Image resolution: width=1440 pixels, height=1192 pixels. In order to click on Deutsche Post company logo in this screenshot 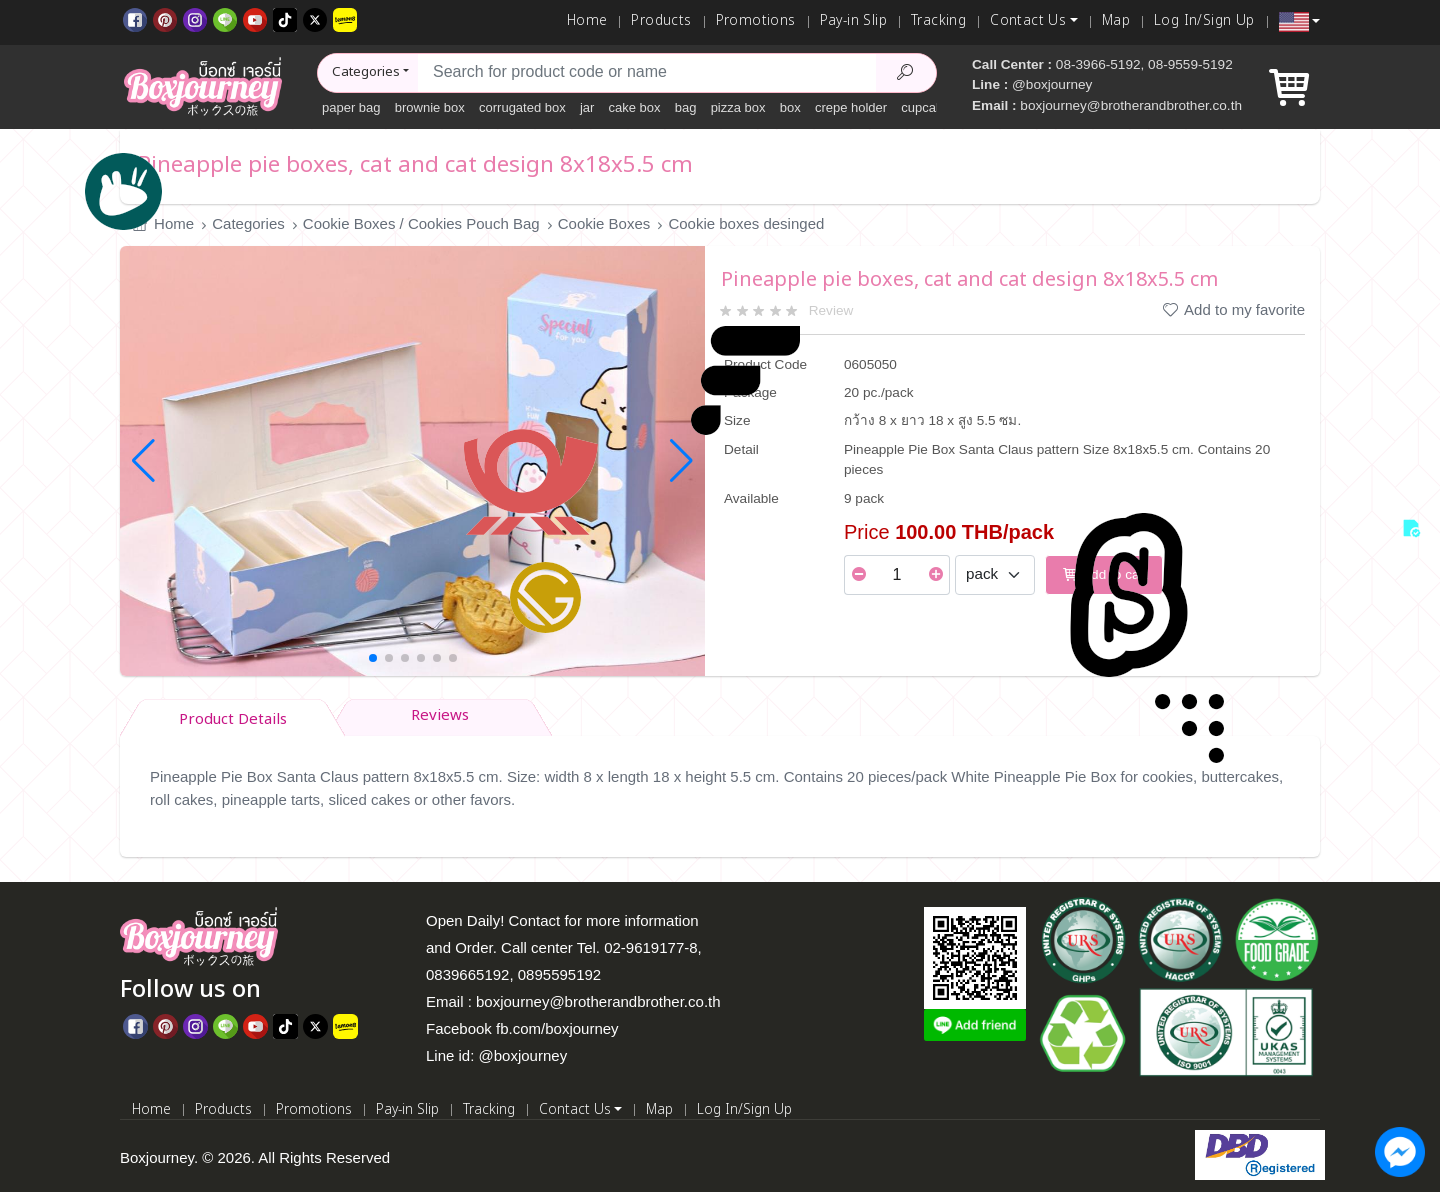, I will do `click(531, 482)`.